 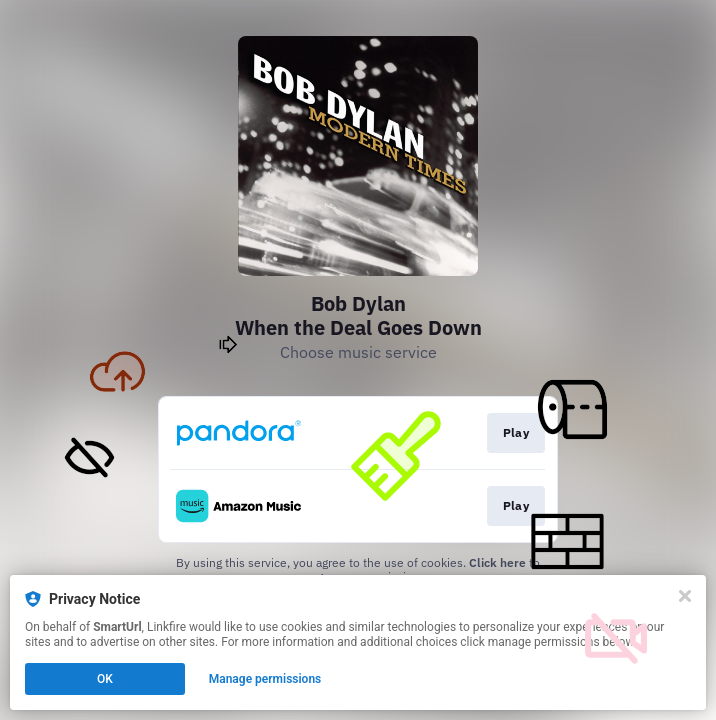 I want to click on indicates restroom or bathroom location, so click(x=572, y=409).